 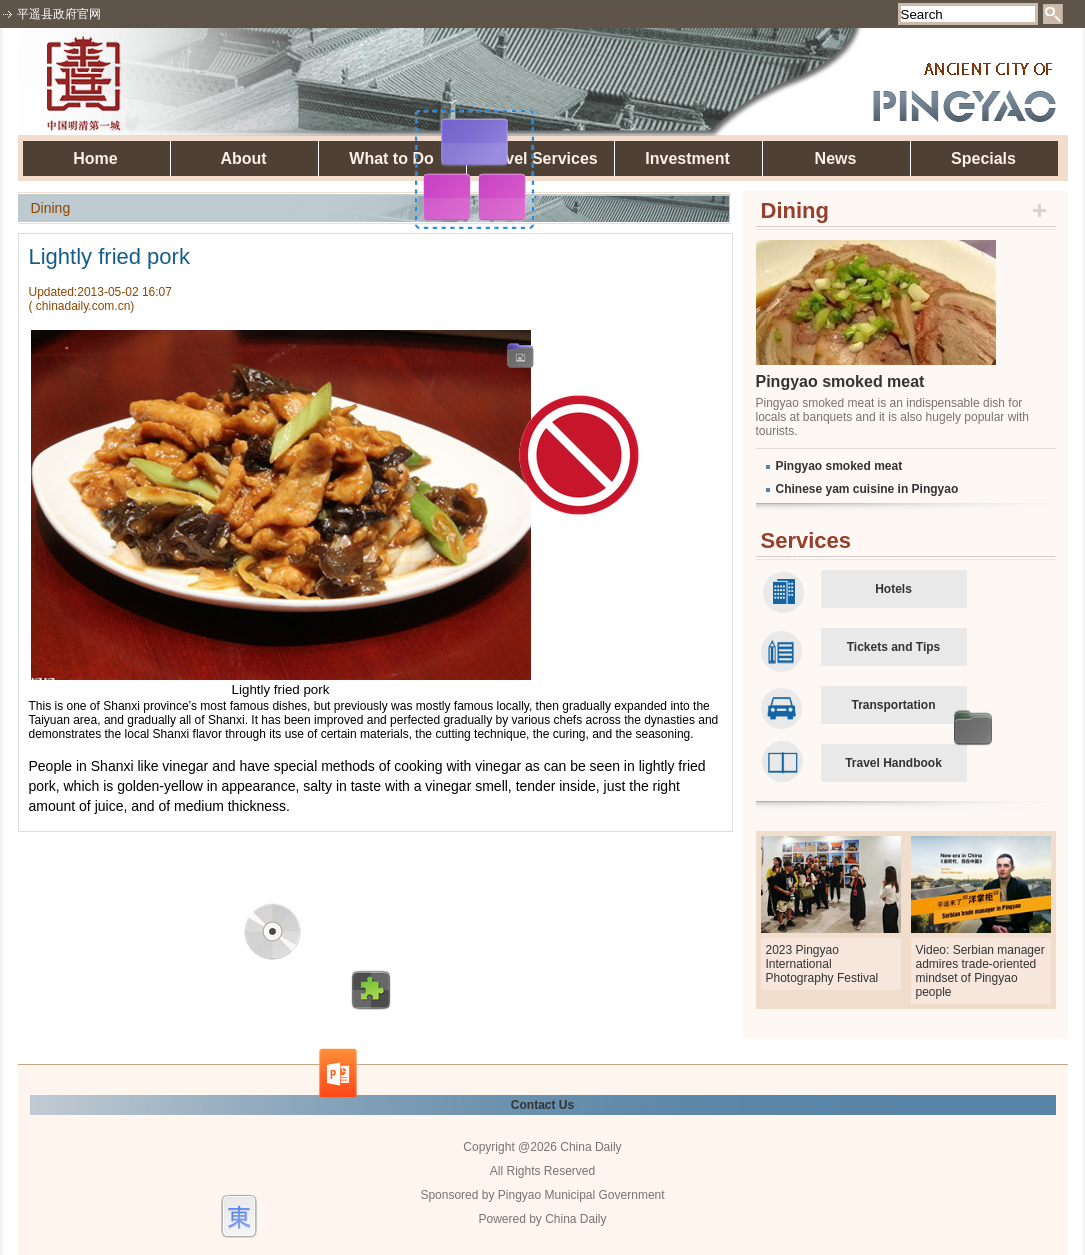 I want to click on open a folder or directory, so click(x=973, y=727).